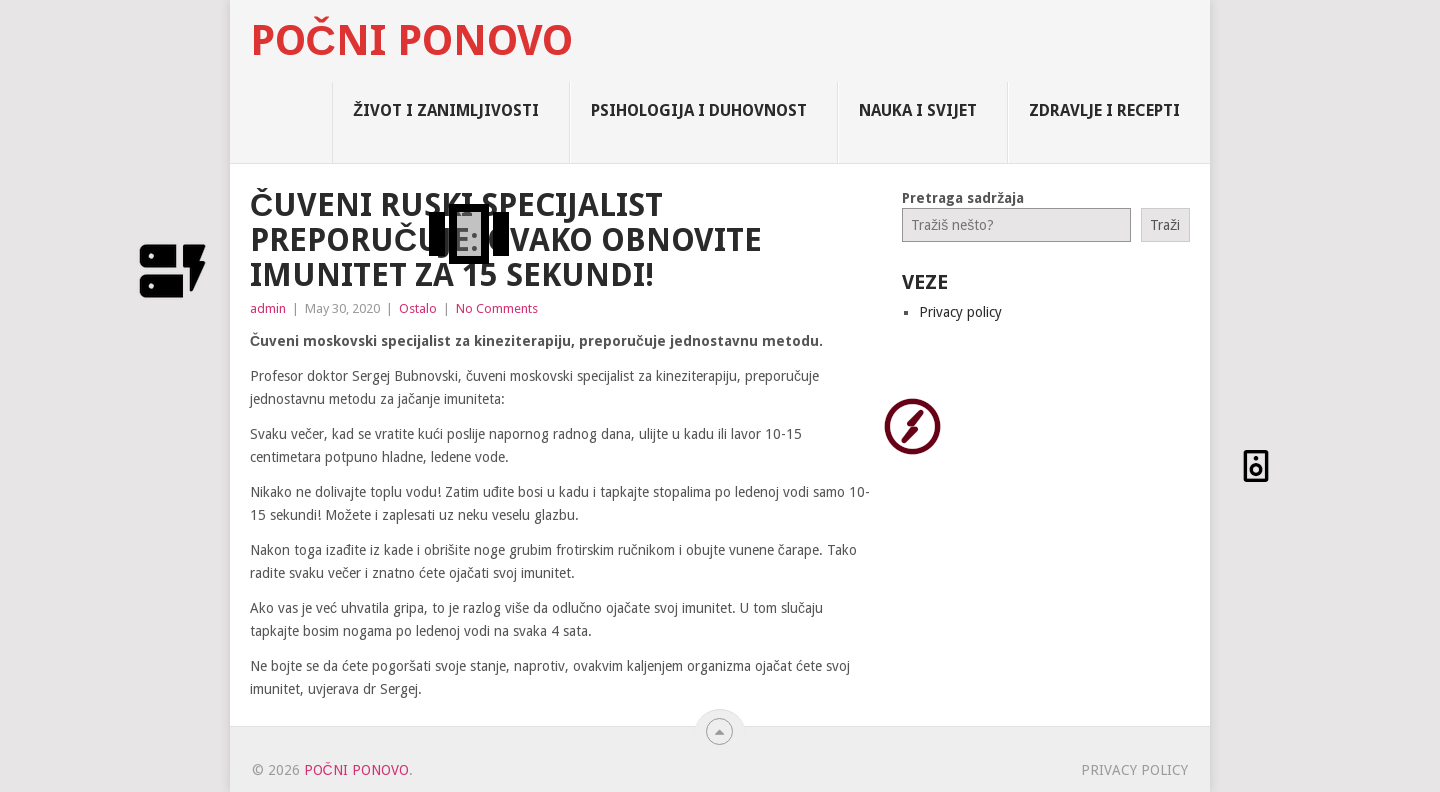 The height and width of the screenshot is (792, 1440). What do you see at coordinates (173, 271) in the screenshot?
I see `access dynamic or auto-generated forms` at bounding box center [173, 271].